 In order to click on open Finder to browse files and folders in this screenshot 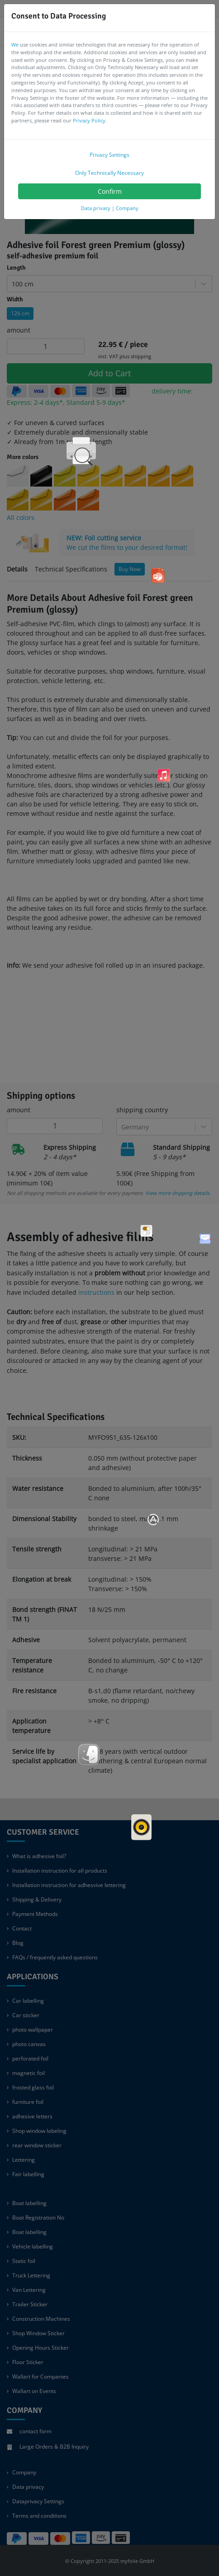, I will do `click(89, 1754)`.